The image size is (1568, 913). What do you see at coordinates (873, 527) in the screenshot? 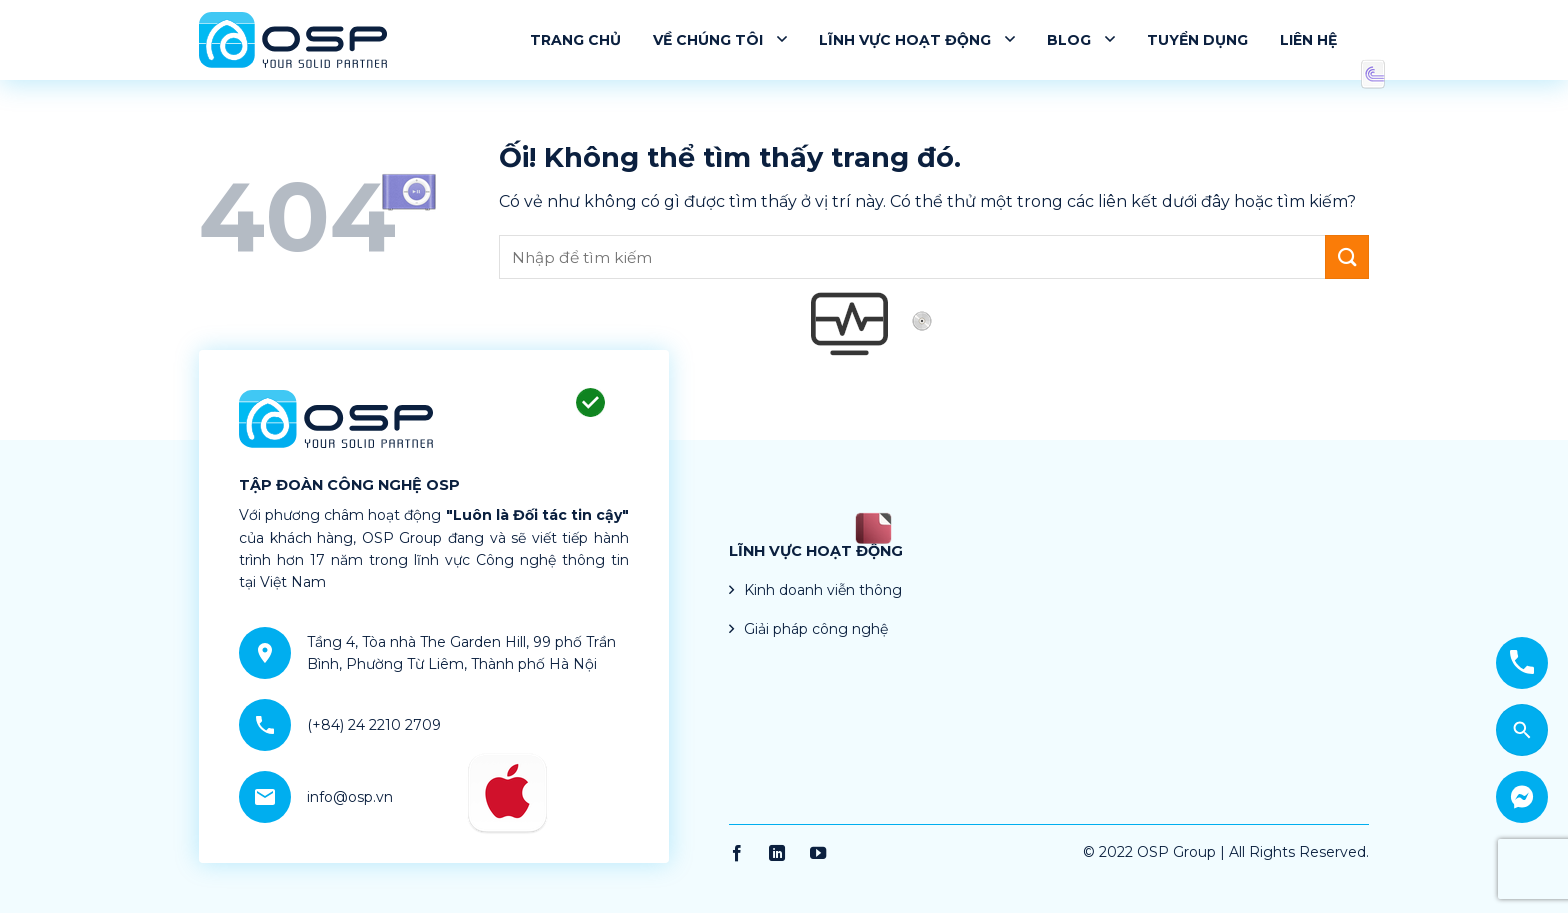
I see `change desktop wallpaper settings` at bounding box center [873, 527].